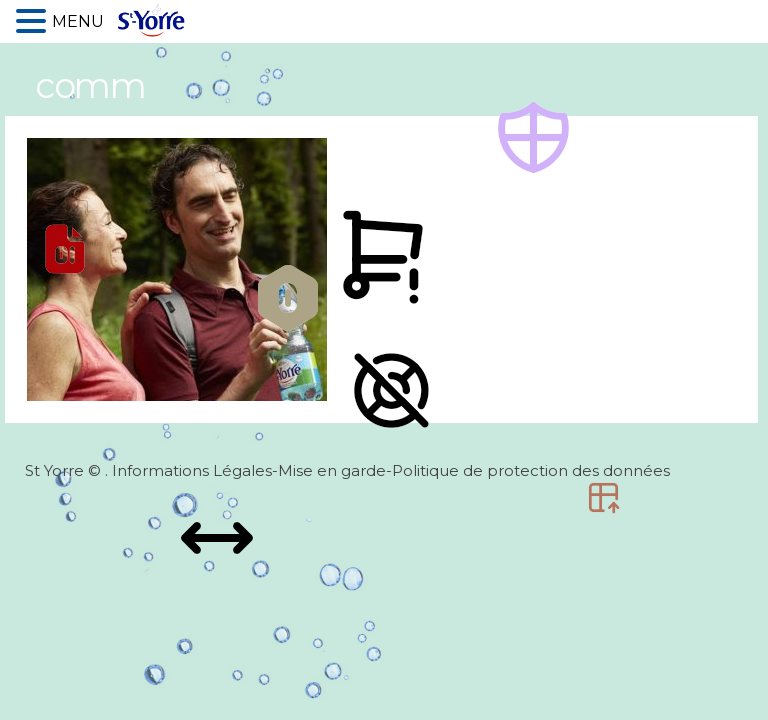  What do you see at coordinates (603, 497) in the screenshot?
I see `import data into a table` at bounding box center [603, 497].